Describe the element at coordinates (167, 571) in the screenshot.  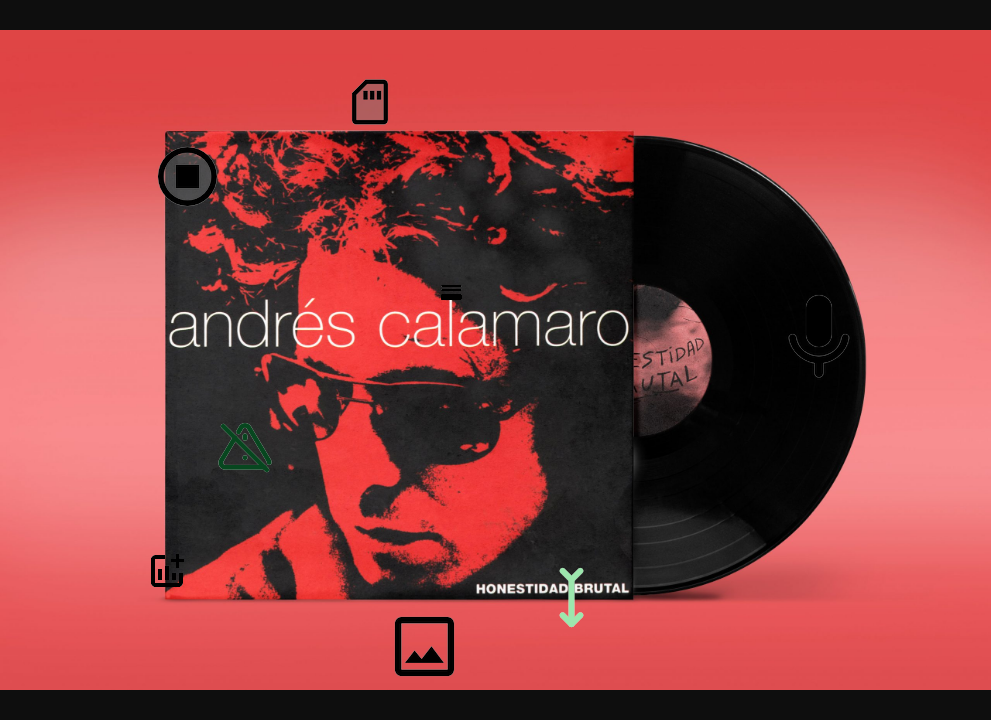
I see `add a new chart or graph` at that location.